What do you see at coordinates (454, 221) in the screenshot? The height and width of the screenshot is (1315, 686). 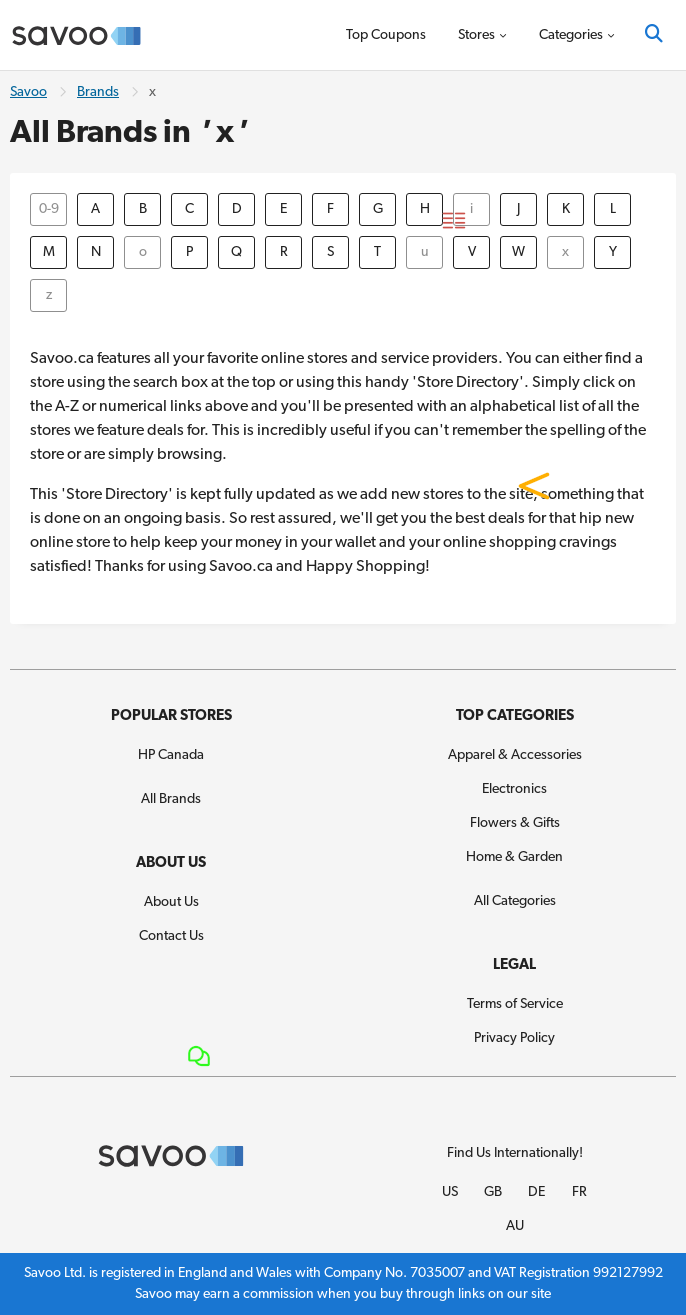 I see `switch to multi-column text layout` at bounding box center [454, 221].